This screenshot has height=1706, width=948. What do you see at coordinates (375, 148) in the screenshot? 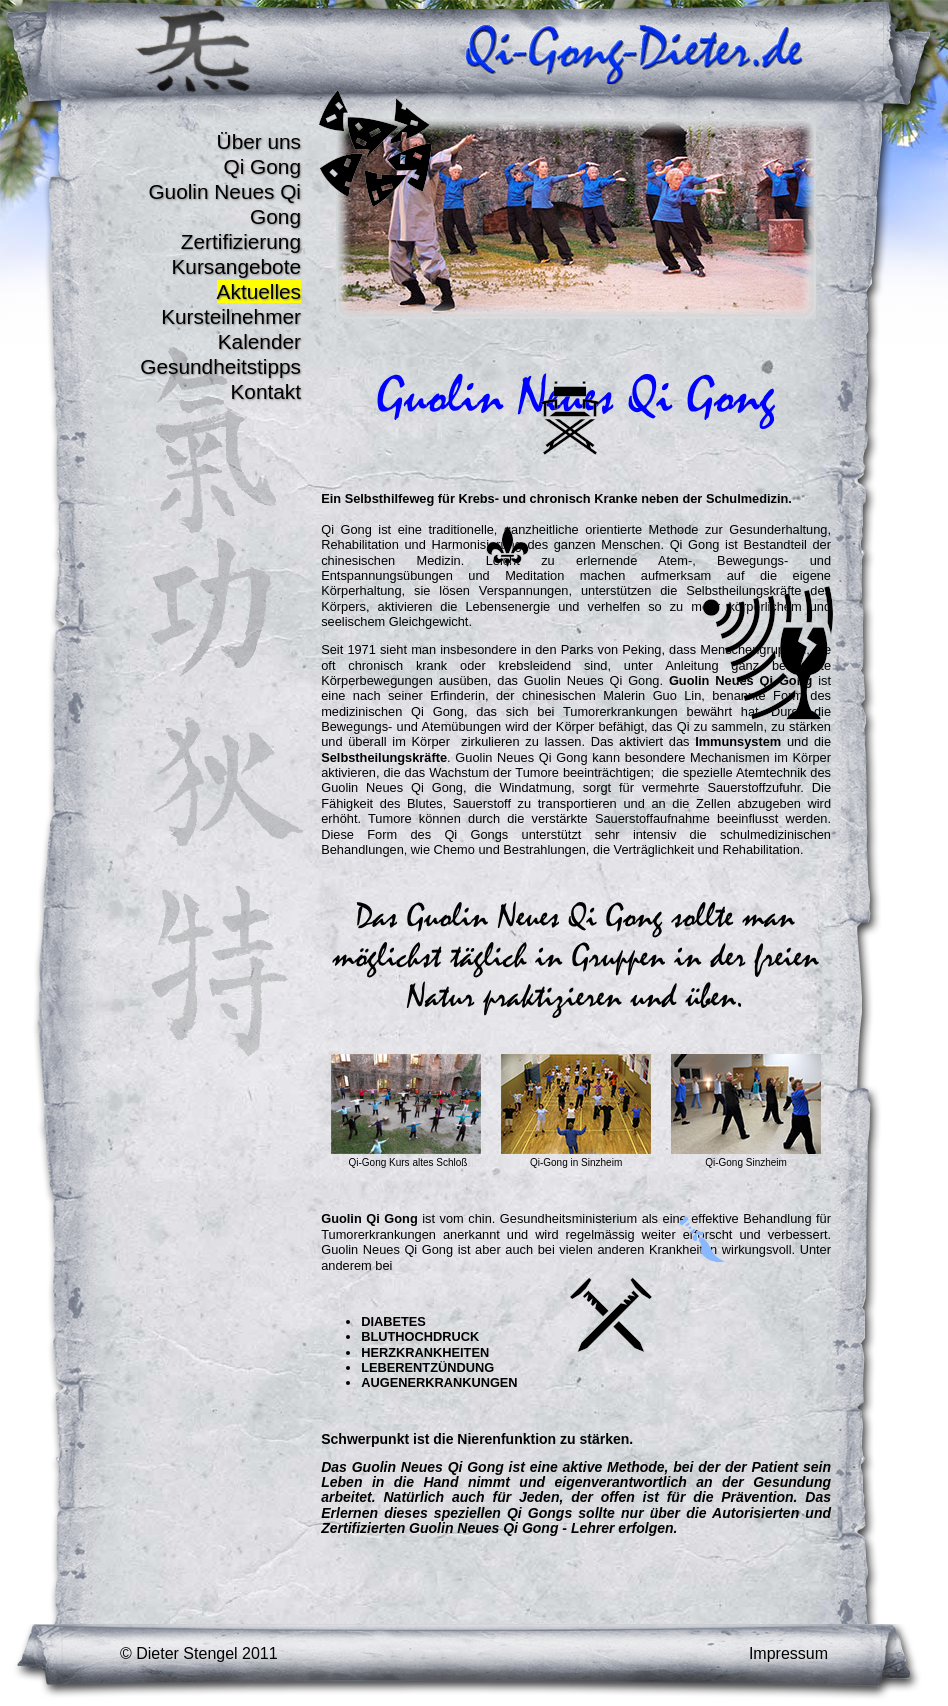
I see `browse mexican food options` at bounding box center [375, 148].